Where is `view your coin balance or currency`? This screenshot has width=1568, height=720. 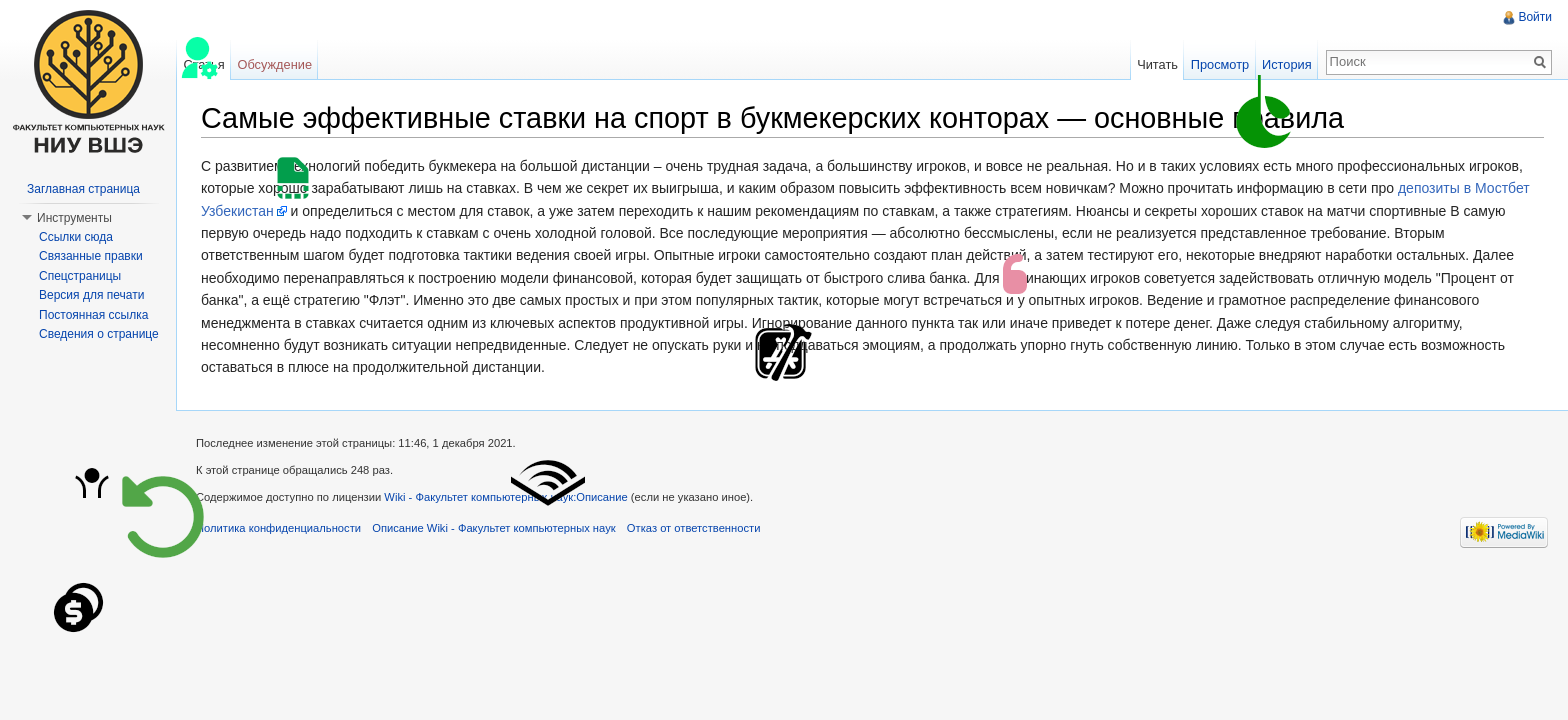 view your coin balance or currency is located at coordinates (78, 607).